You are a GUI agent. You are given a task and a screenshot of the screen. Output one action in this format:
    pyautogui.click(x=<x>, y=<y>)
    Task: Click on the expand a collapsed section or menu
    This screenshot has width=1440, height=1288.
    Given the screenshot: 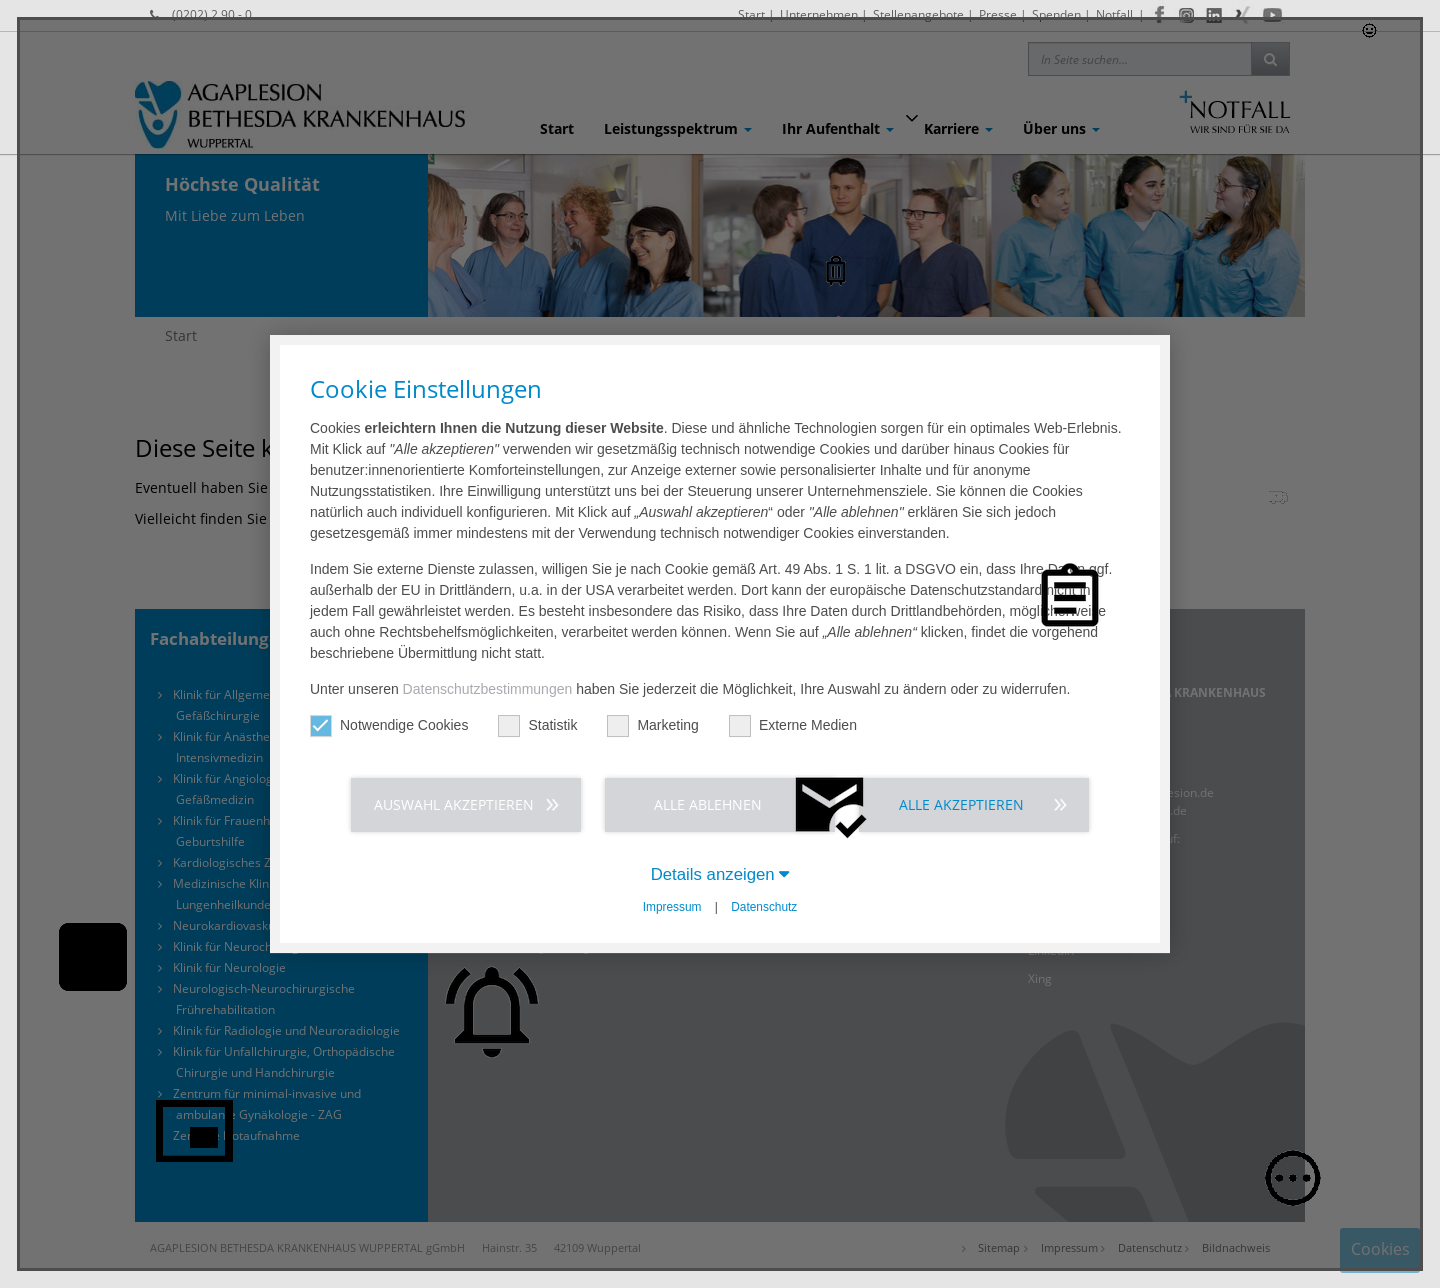 What is the action you would take?
    pyautogui.click(x=912, y=118)
    